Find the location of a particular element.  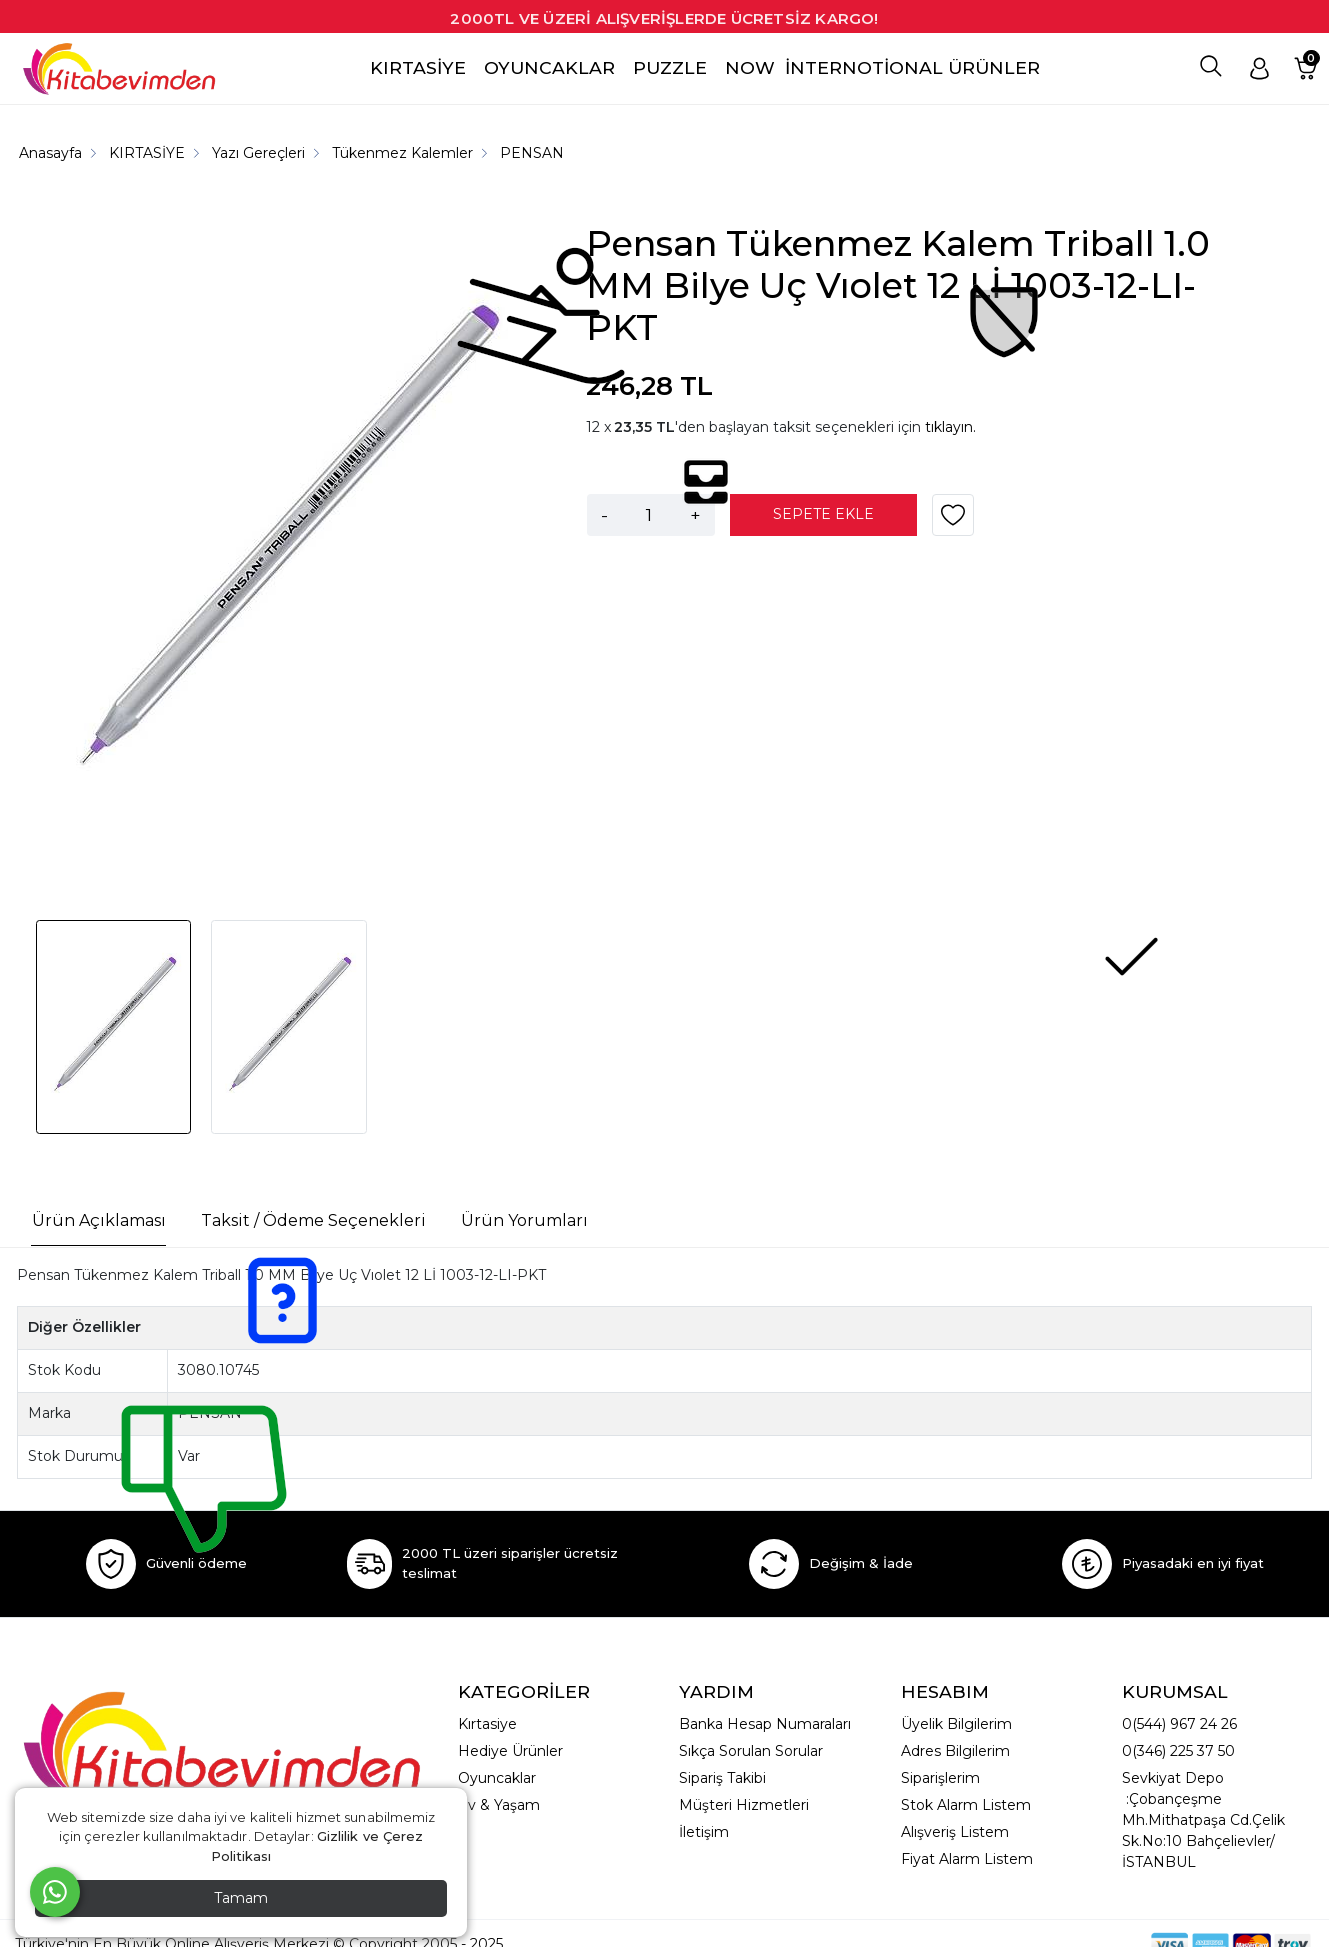

view all inboxes is located at coordinates (706, 482).